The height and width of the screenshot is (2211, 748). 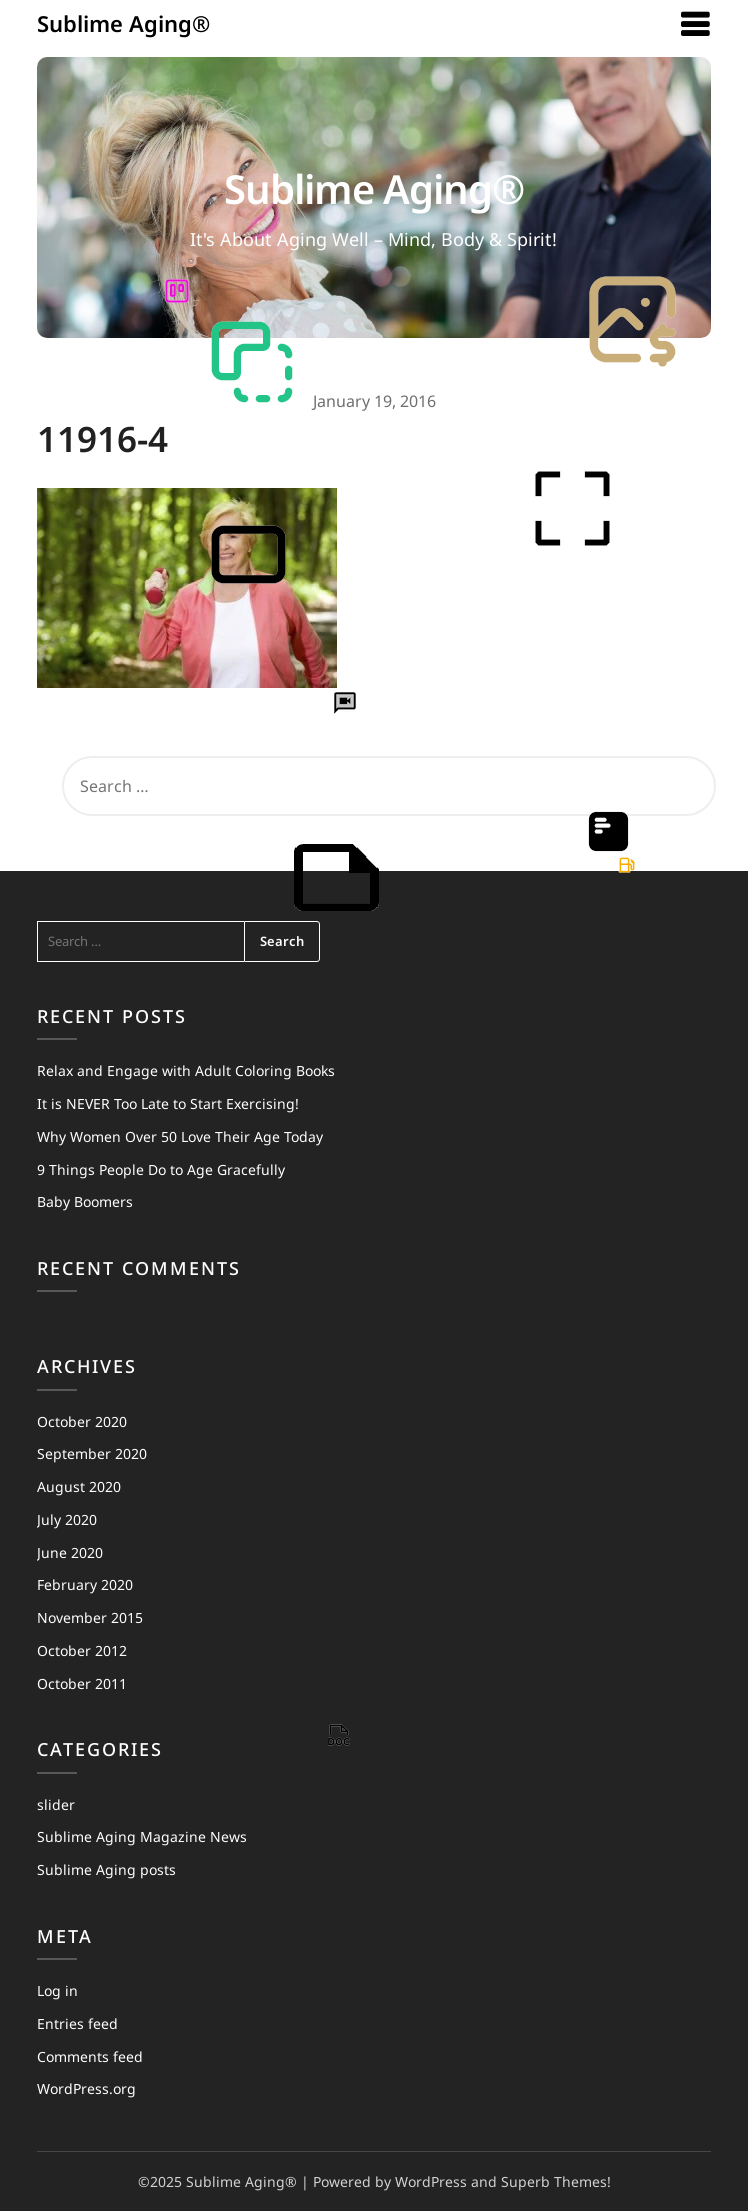 What do you see at coordinates (572, 508) in the screenshot?
I see `enter fullscreen mode` at bounding box center [572, 508].